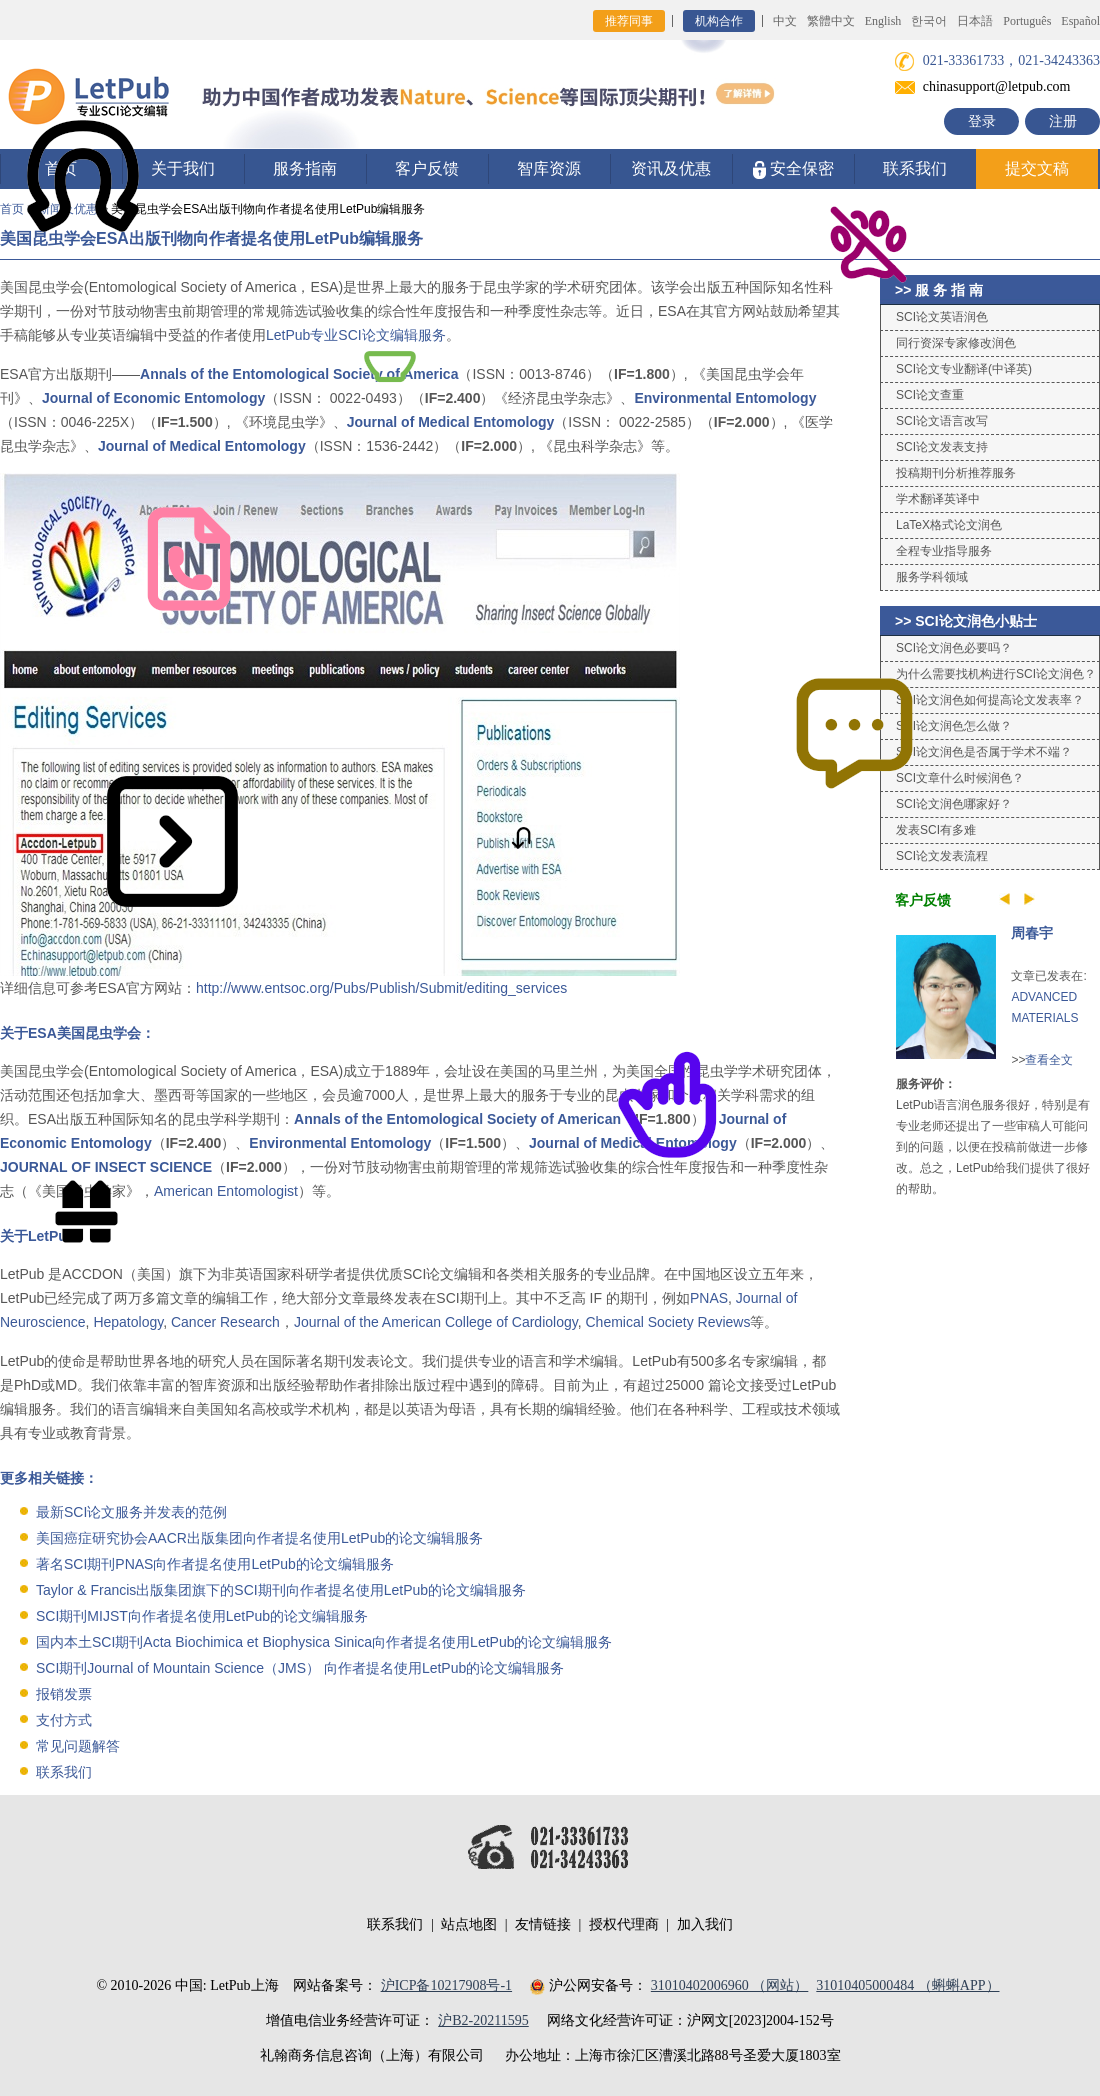 The width and height of the screenshot is (1100, 2096). I want to click on navigate to the next item or page, so click(172, 841).